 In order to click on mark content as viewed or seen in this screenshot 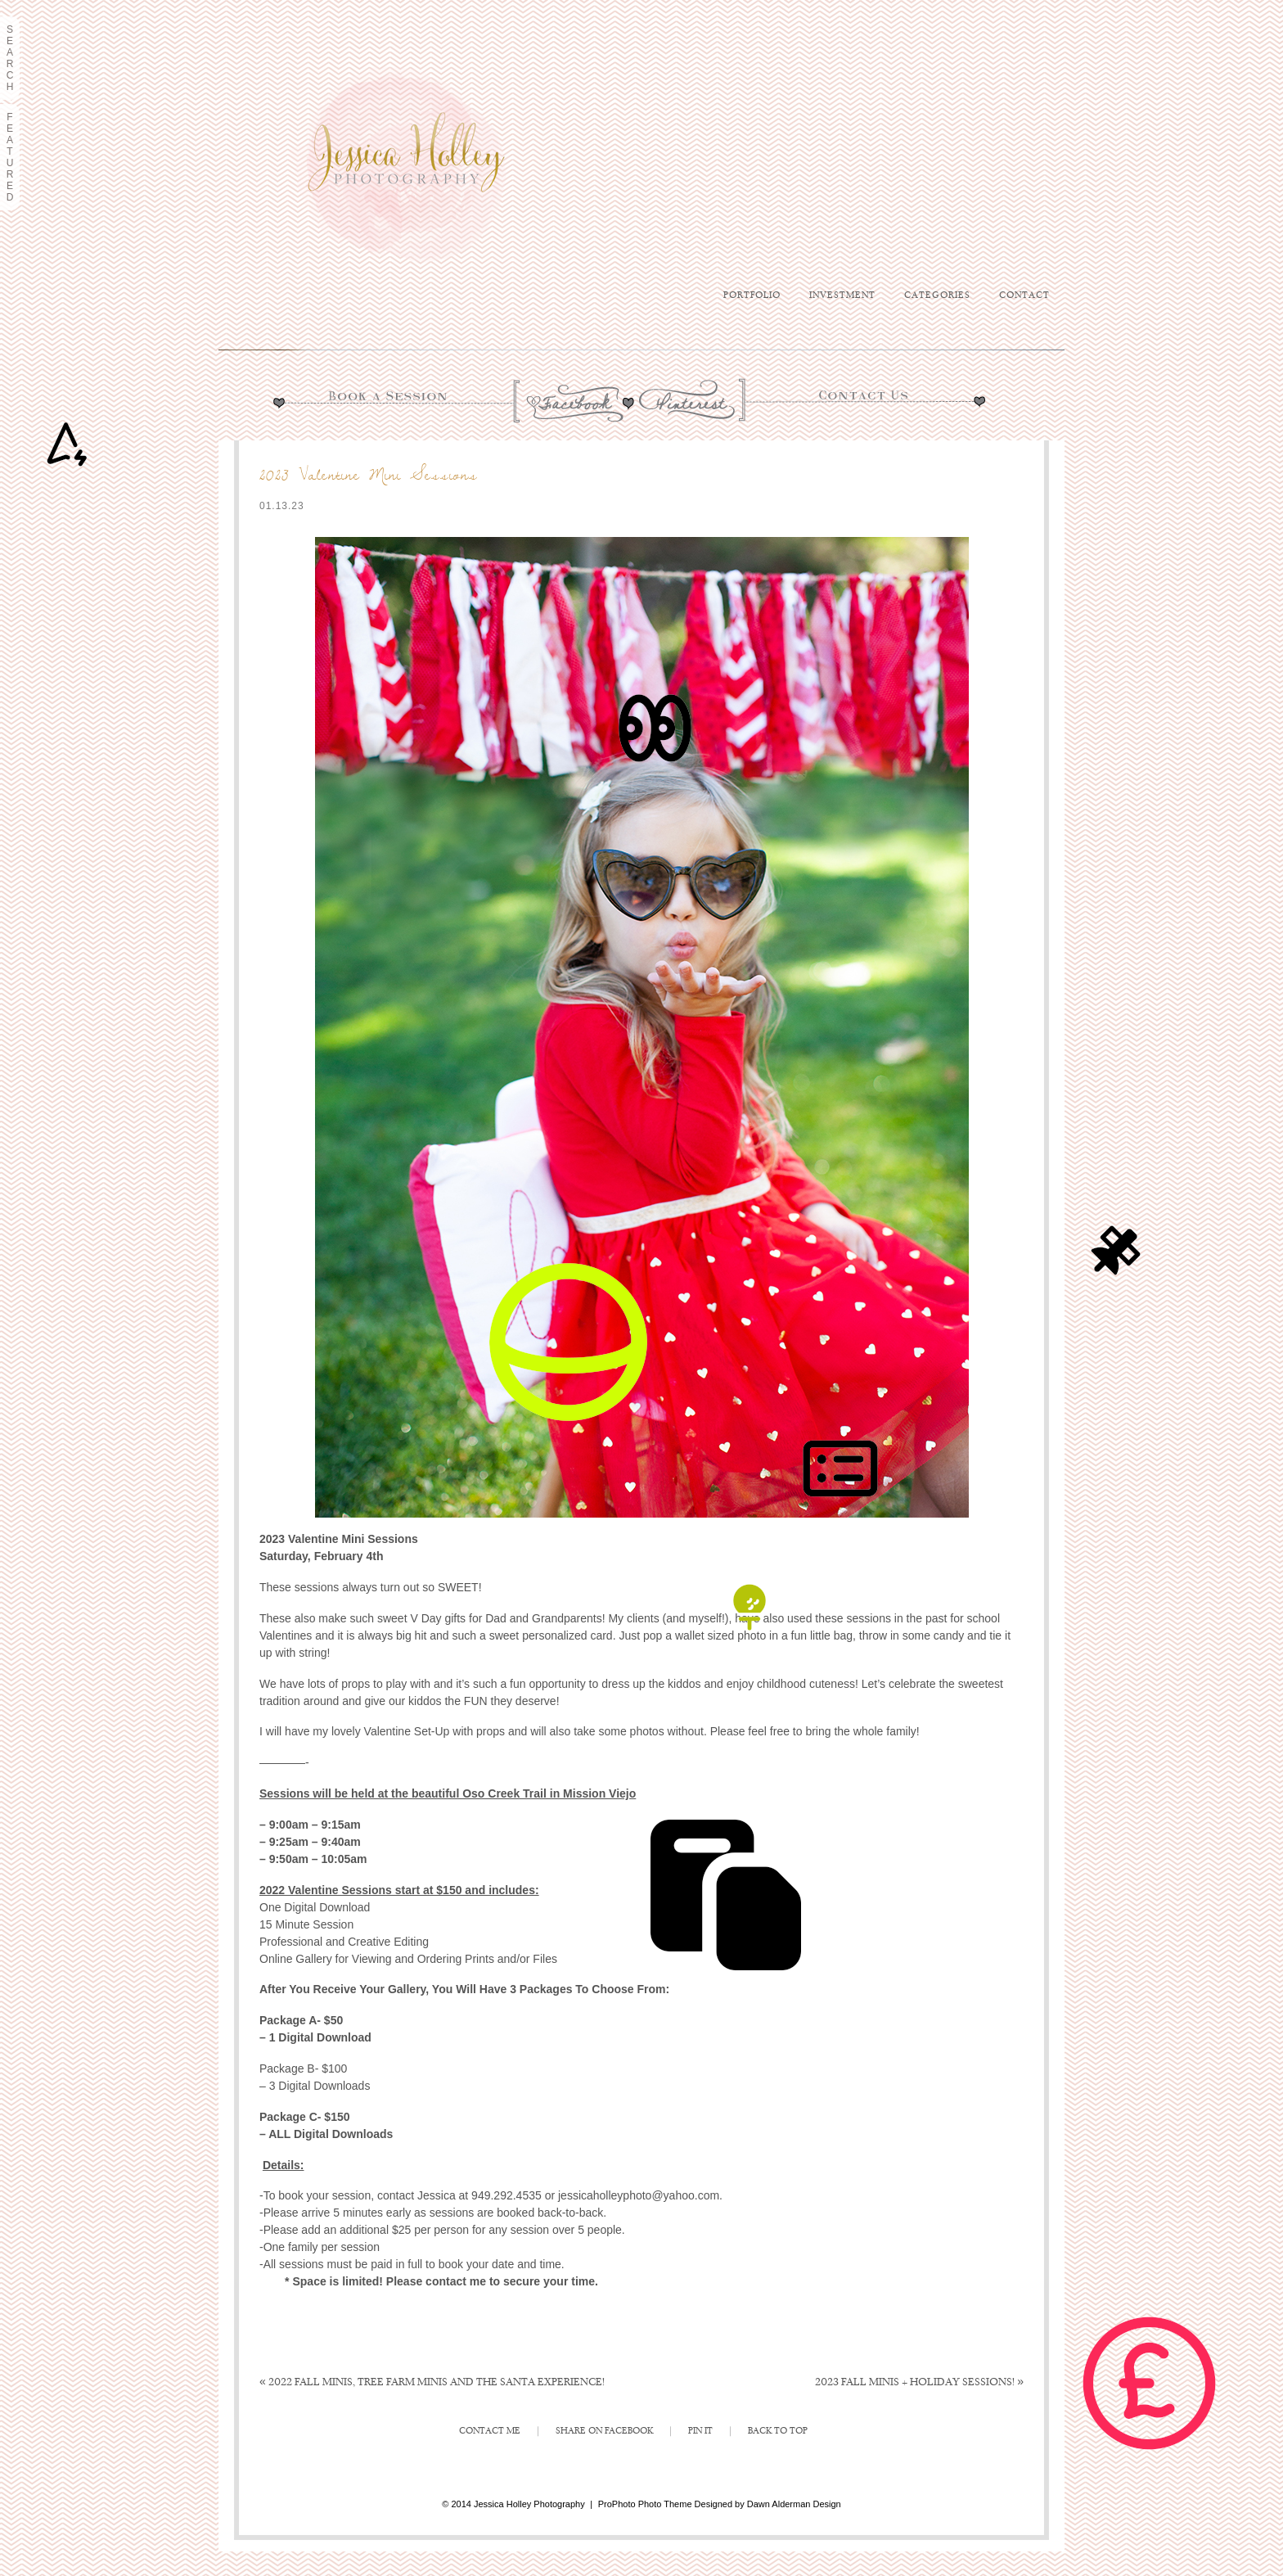, I will do `click(655, 728)`.